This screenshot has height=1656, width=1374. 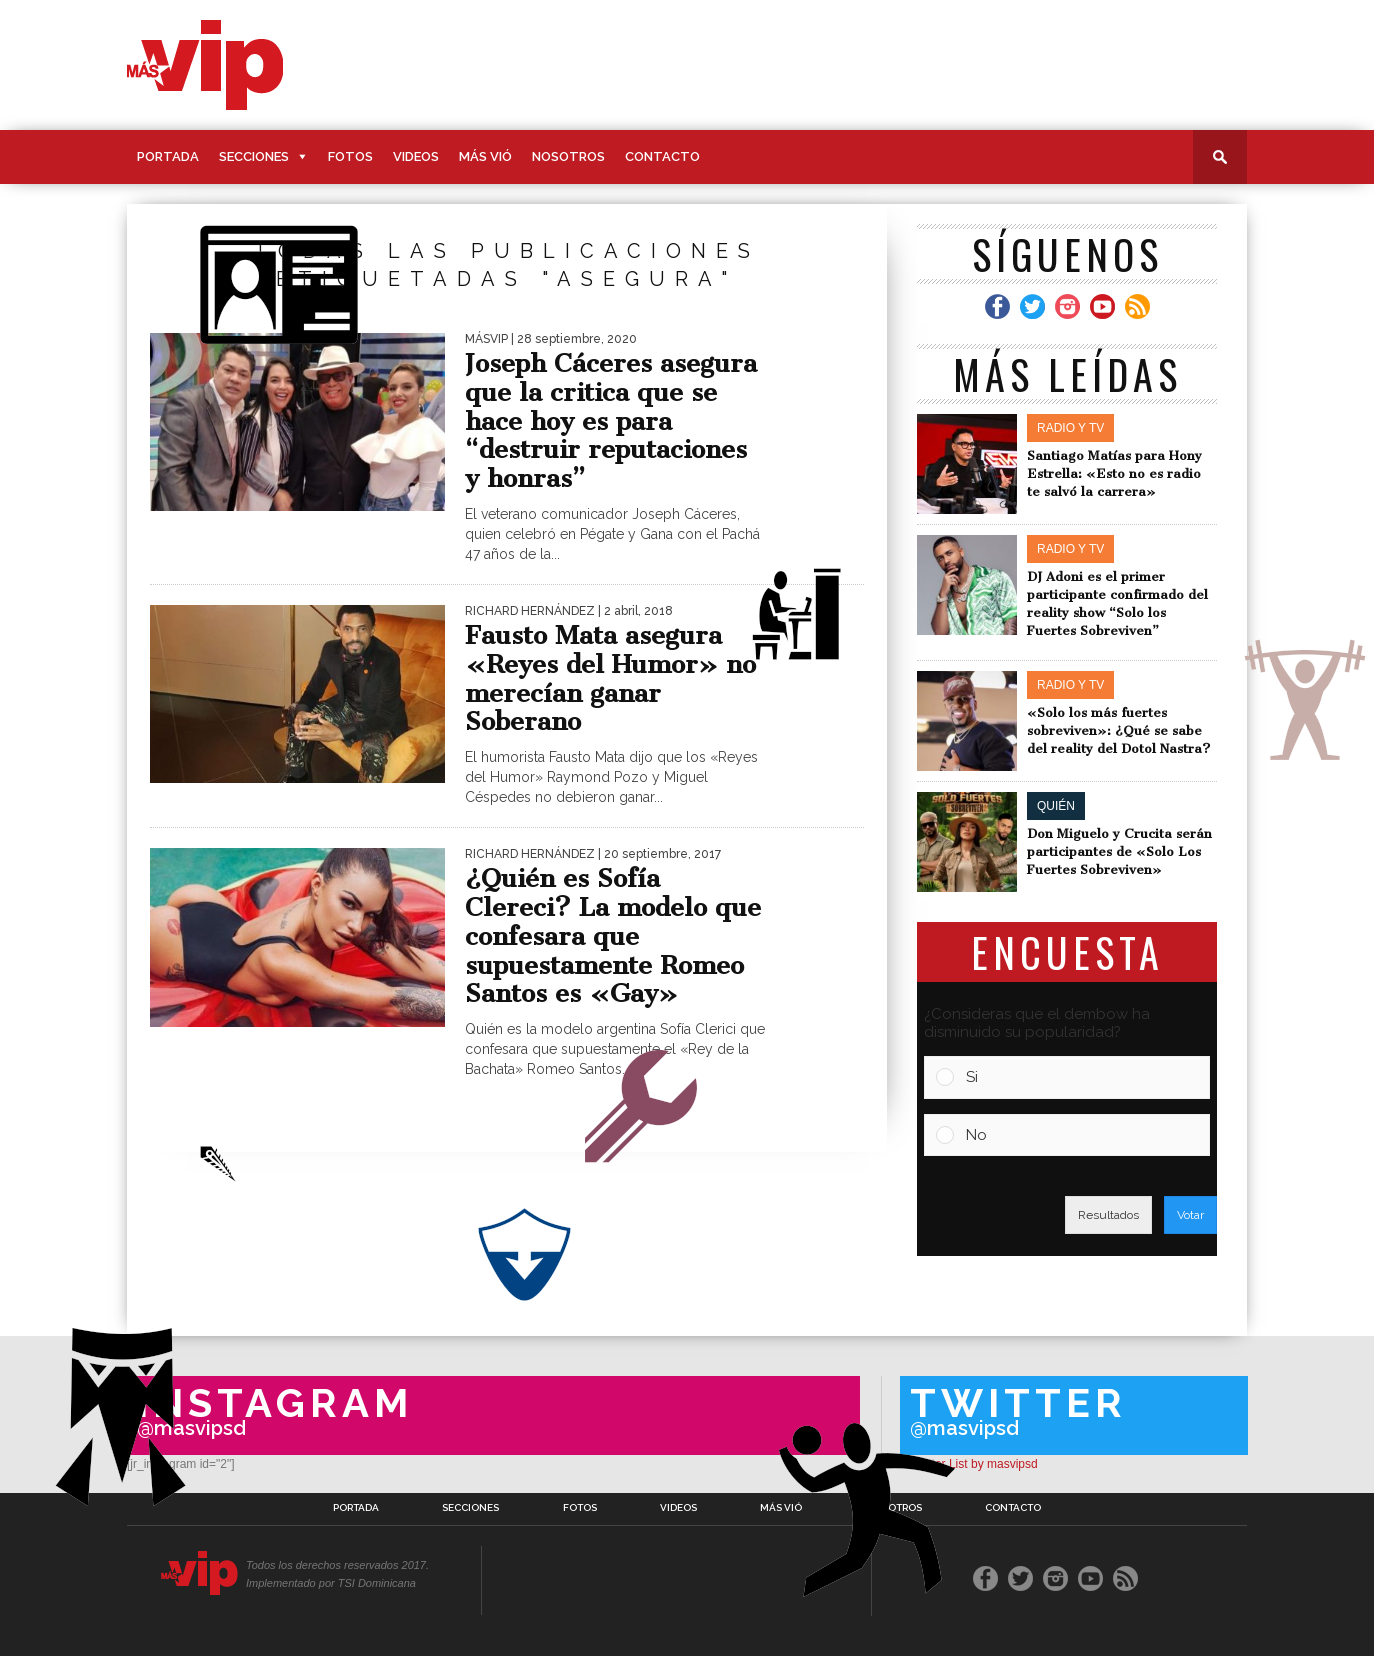 What do you see at coordinates (120, 1415) in the screenshot?
I see `indicates a revoked or lost achievement` at bounding box center [120, 1415].